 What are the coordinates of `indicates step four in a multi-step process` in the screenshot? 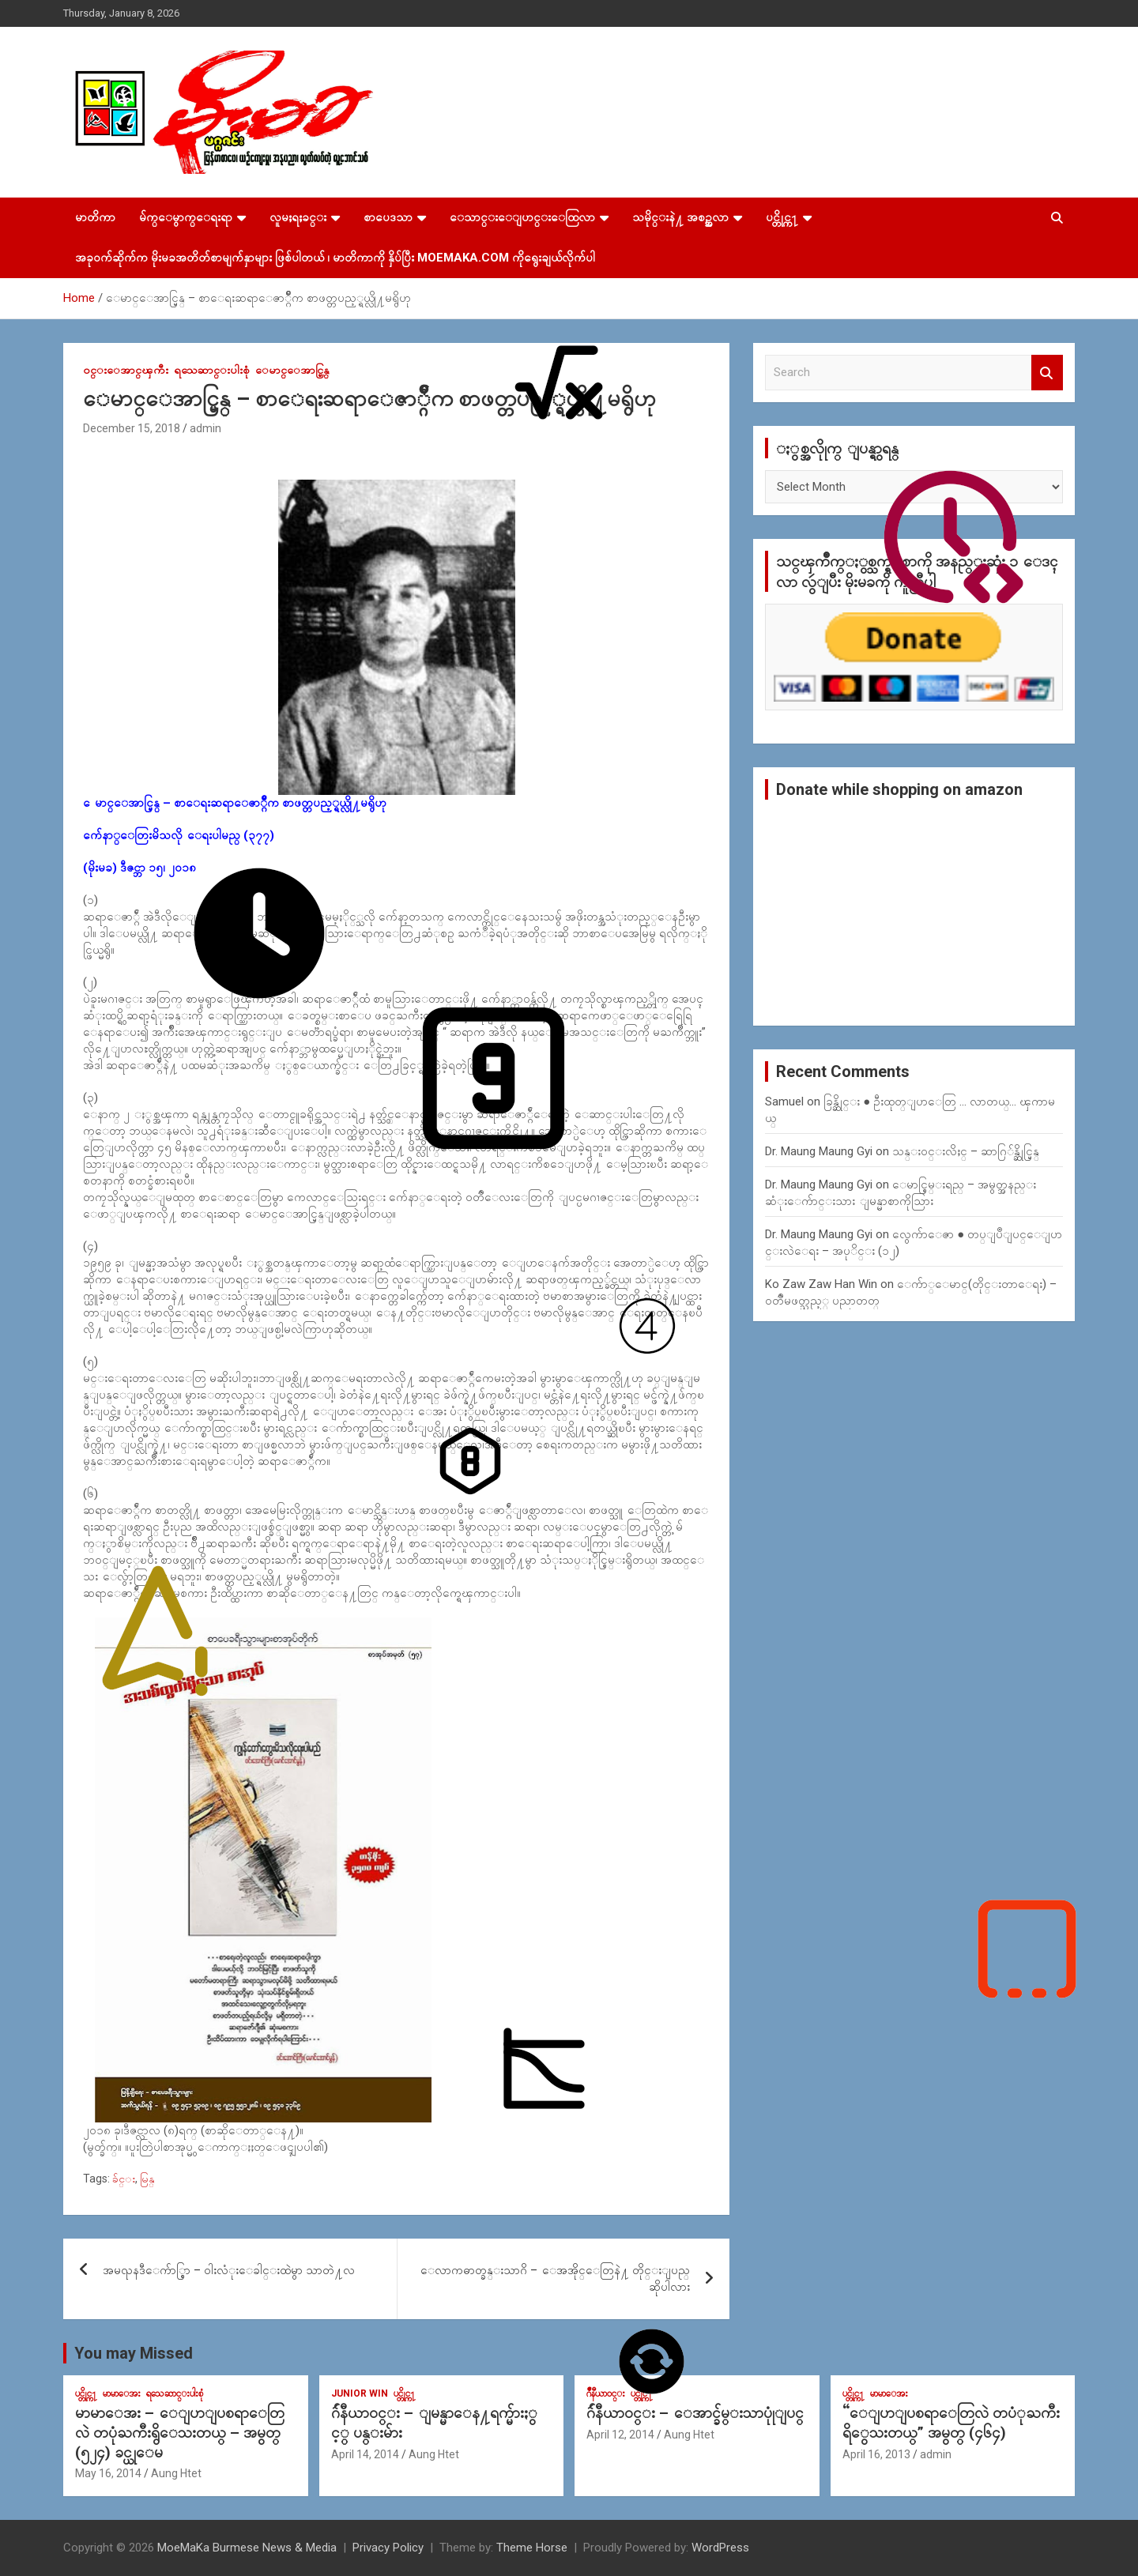 It's located at (647, 1326).